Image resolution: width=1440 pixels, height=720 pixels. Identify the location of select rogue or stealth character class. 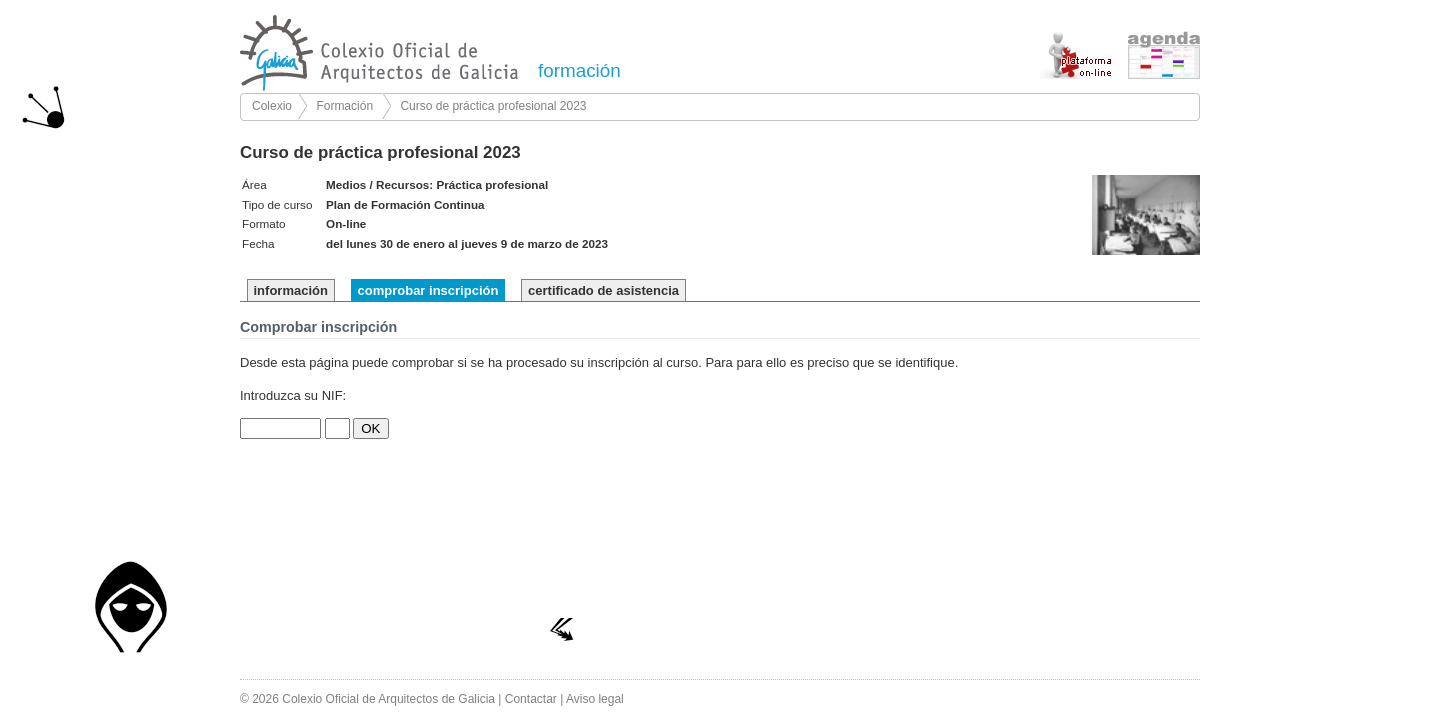
(131, 607).